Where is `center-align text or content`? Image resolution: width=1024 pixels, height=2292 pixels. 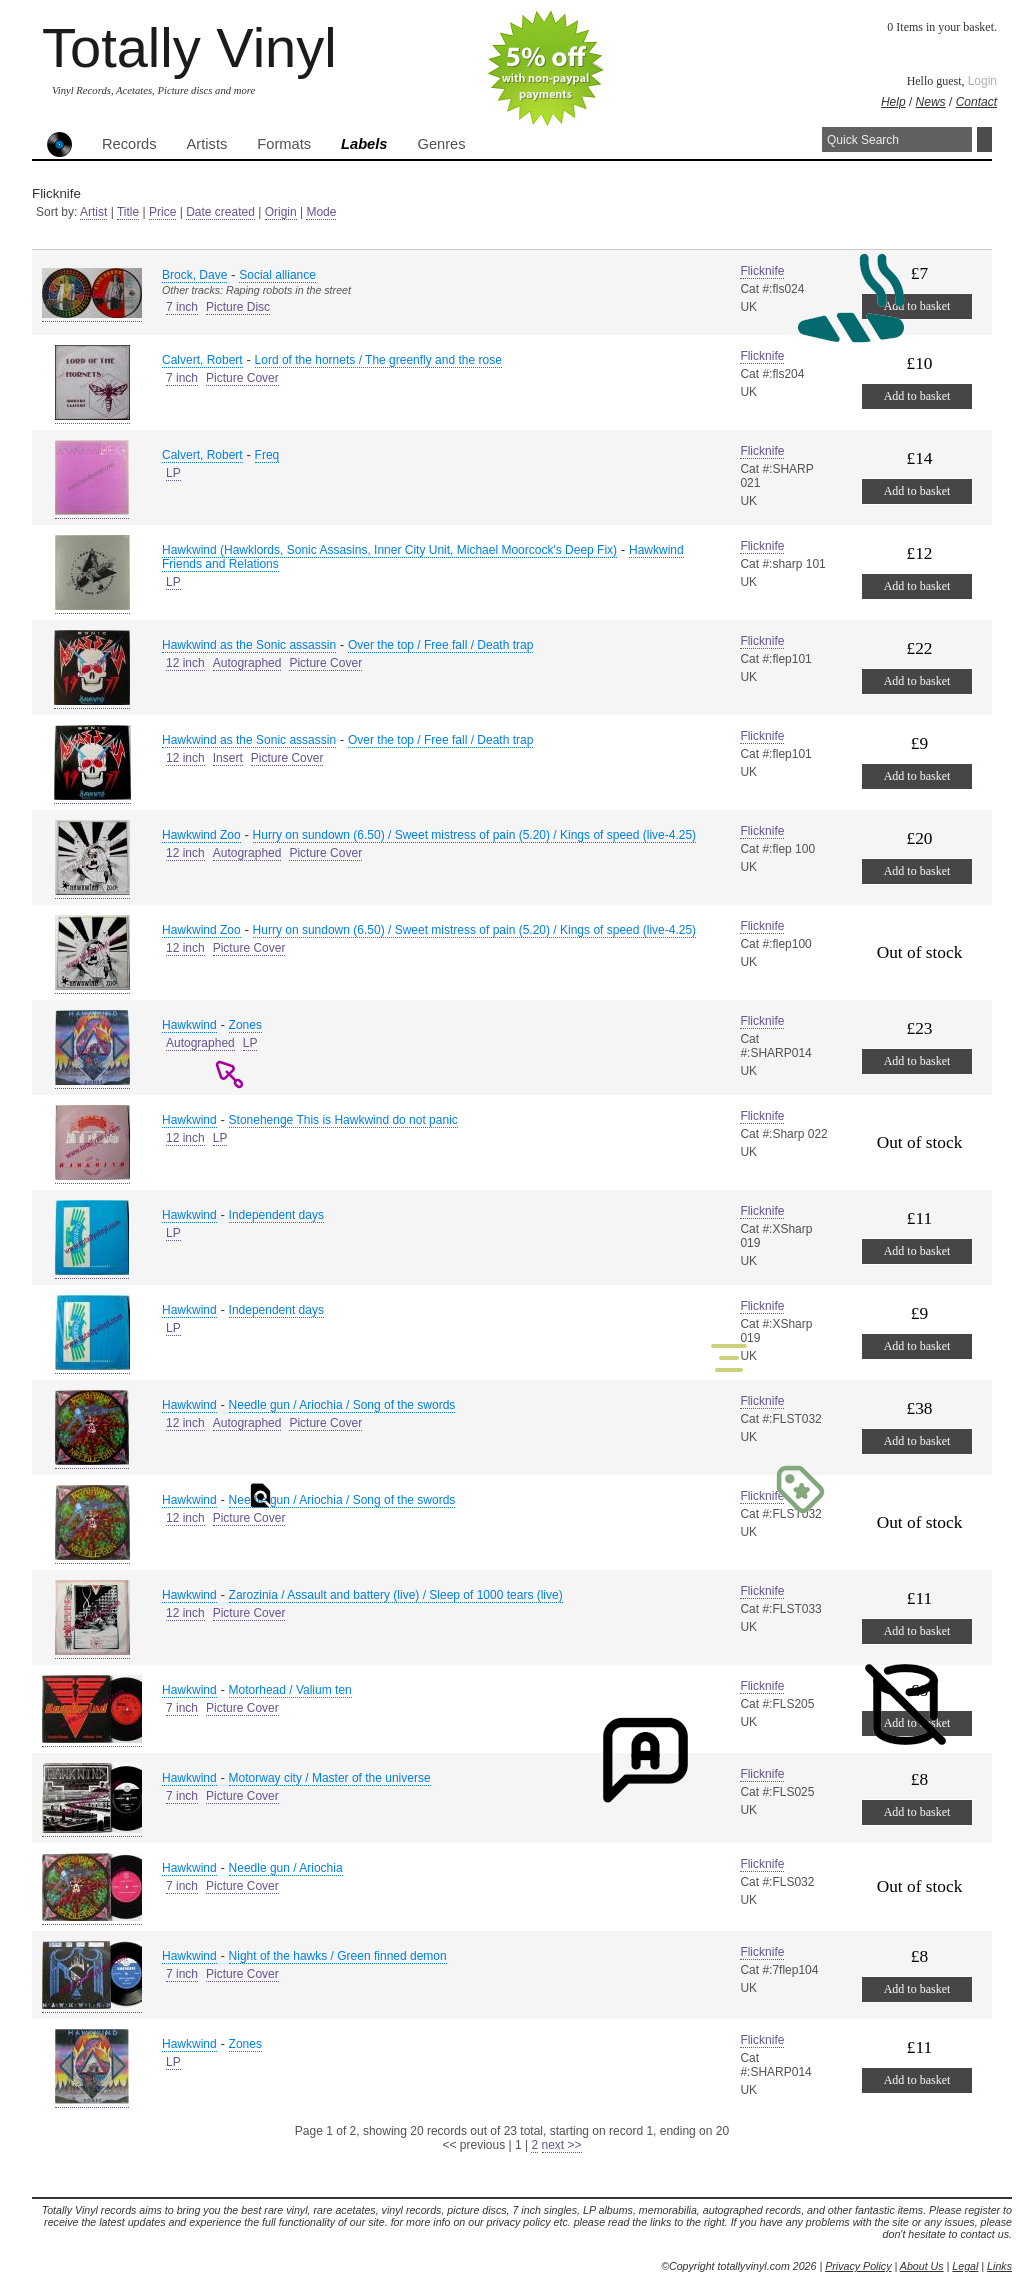 center-align text or content is located at coordinates (729, 1358).